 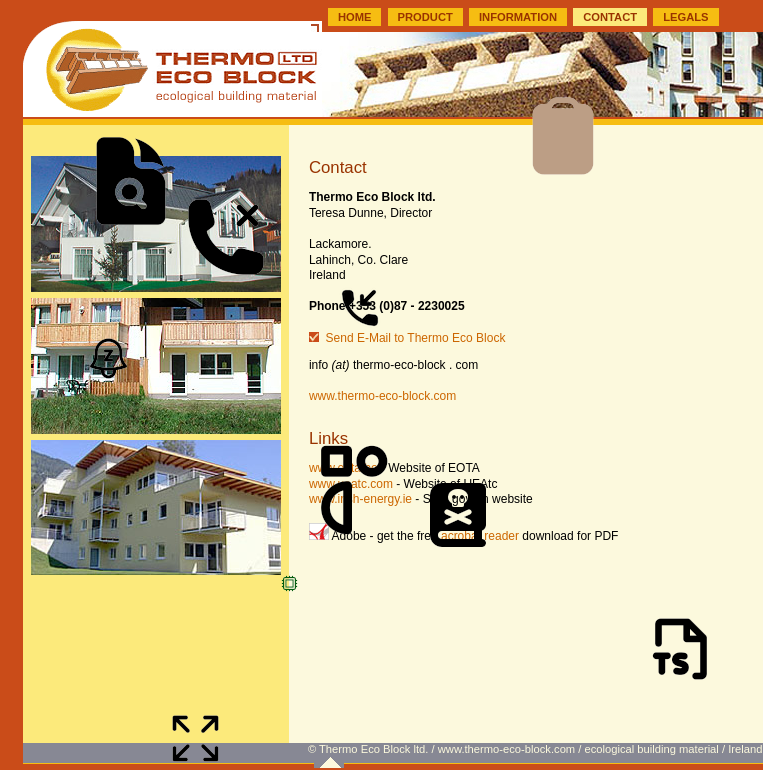 What do you see at coordinates (289, 583) in the screenshot?
I see `view processor or hardware information` at bounding box center [289, 583].